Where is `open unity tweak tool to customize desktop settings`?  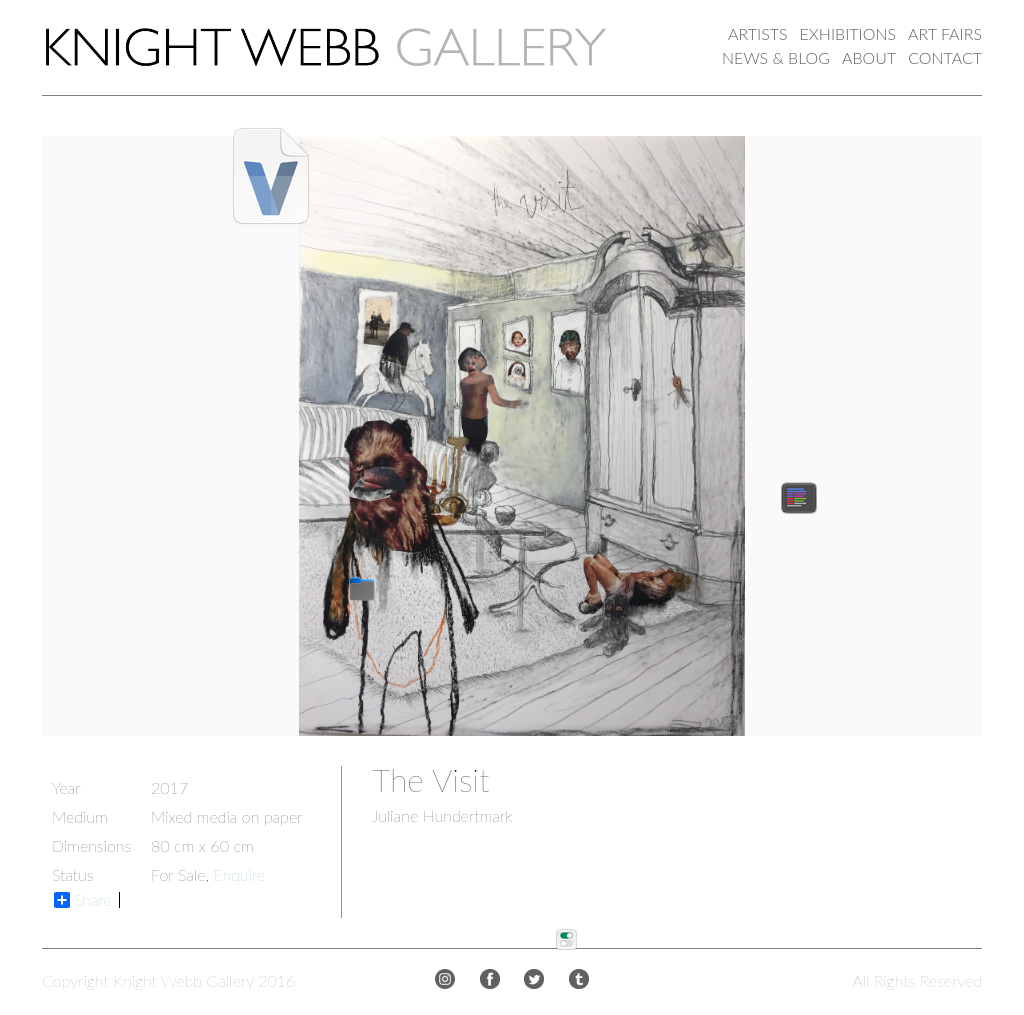
open unity tweak tool to customize desktop settings is located at coordinates (566, 939).